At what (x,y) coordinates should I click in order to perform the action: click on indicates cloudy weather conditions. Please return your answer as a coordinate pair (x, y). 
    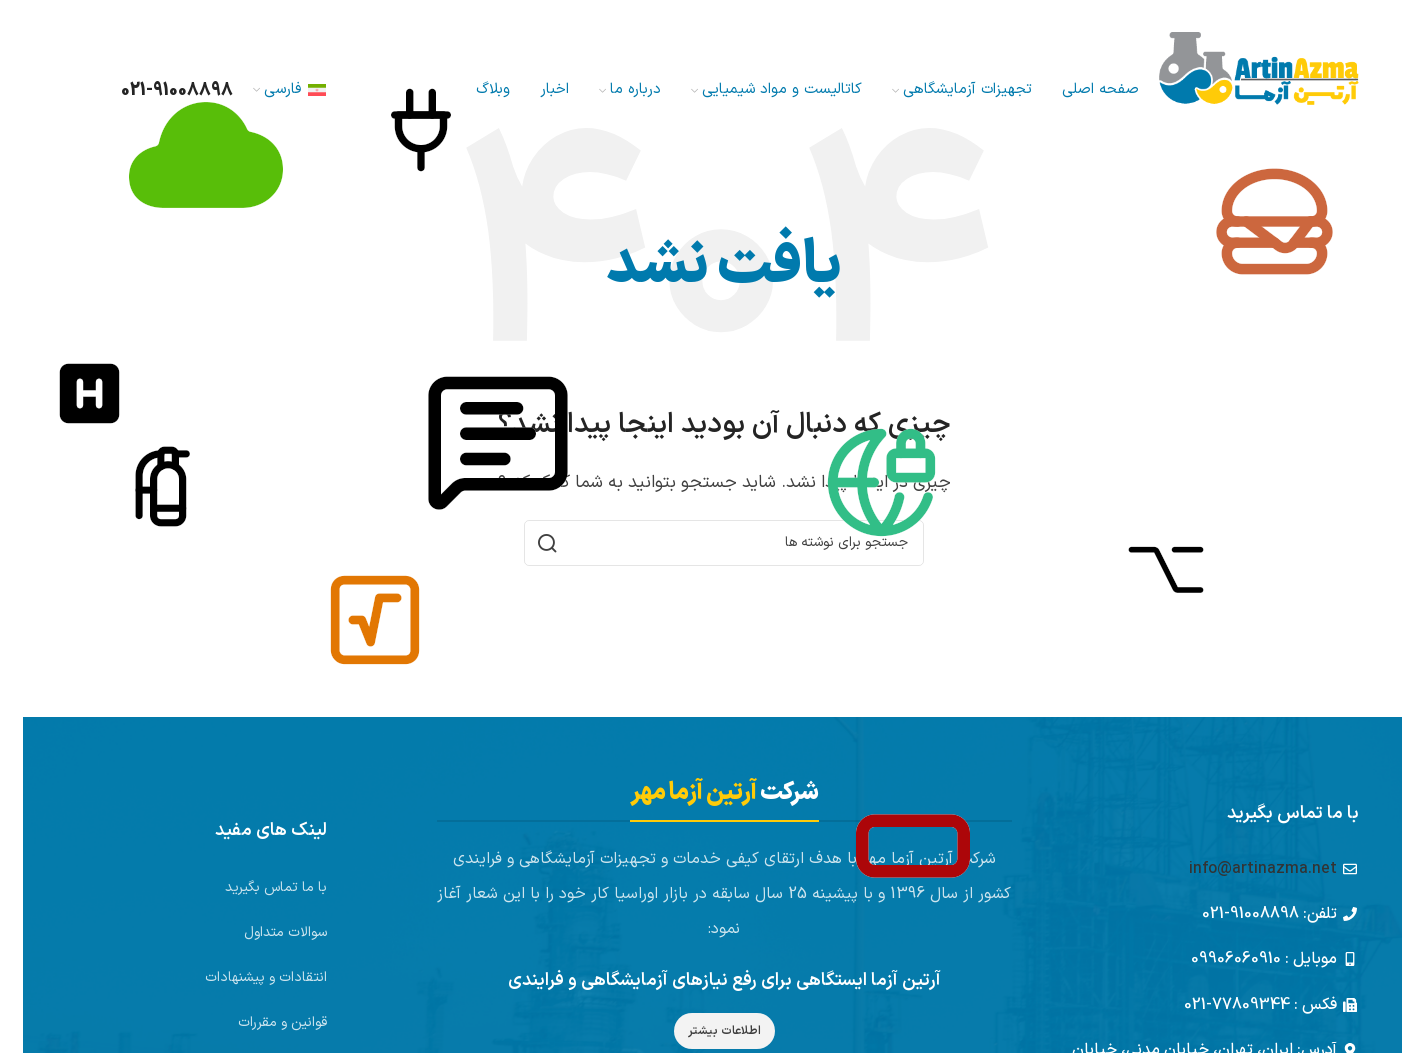
    Looking at the image, I should click on (206, 155).